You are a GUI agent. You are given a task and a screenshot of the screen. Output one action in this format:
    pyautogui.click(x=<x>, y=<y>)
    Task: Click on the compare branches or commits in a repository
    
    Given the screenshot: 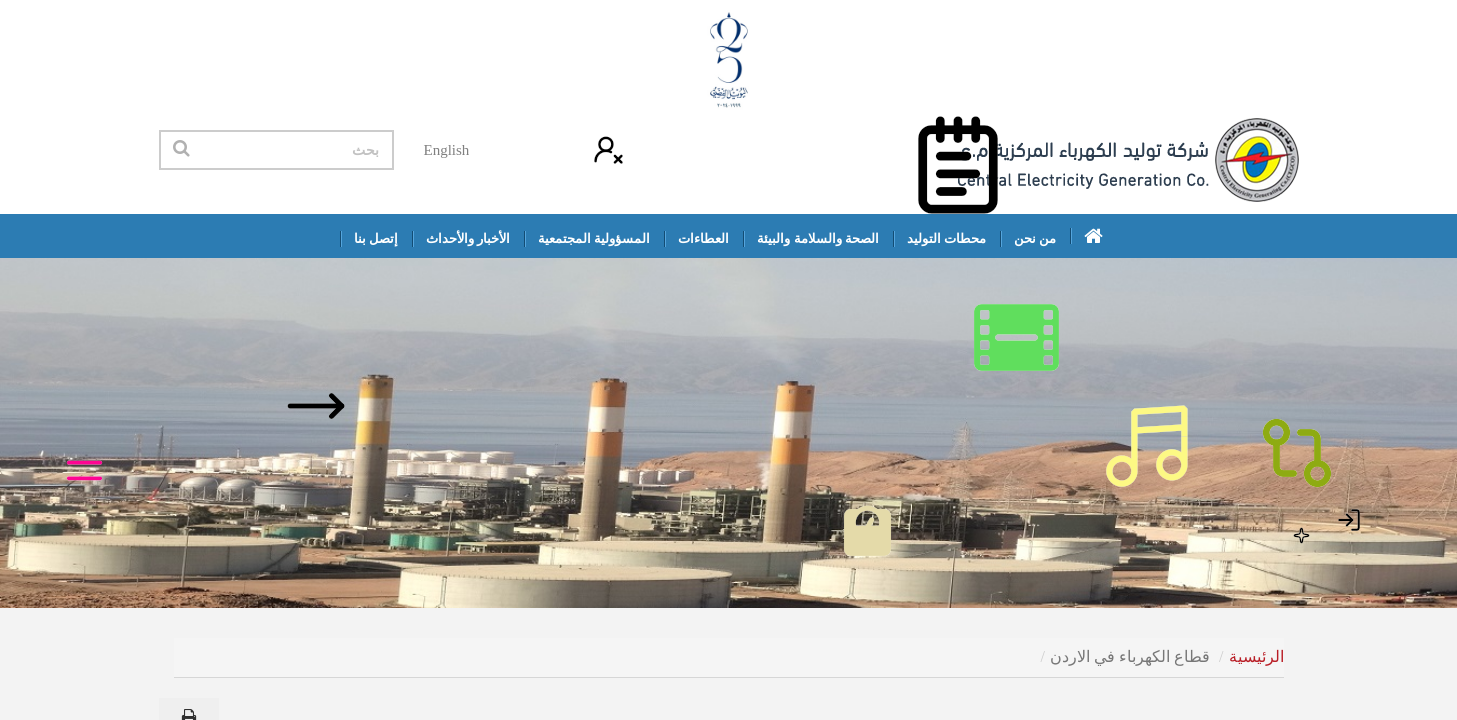 What is the action you would take?
    pyautogui.click(x=1297, y=453)
    